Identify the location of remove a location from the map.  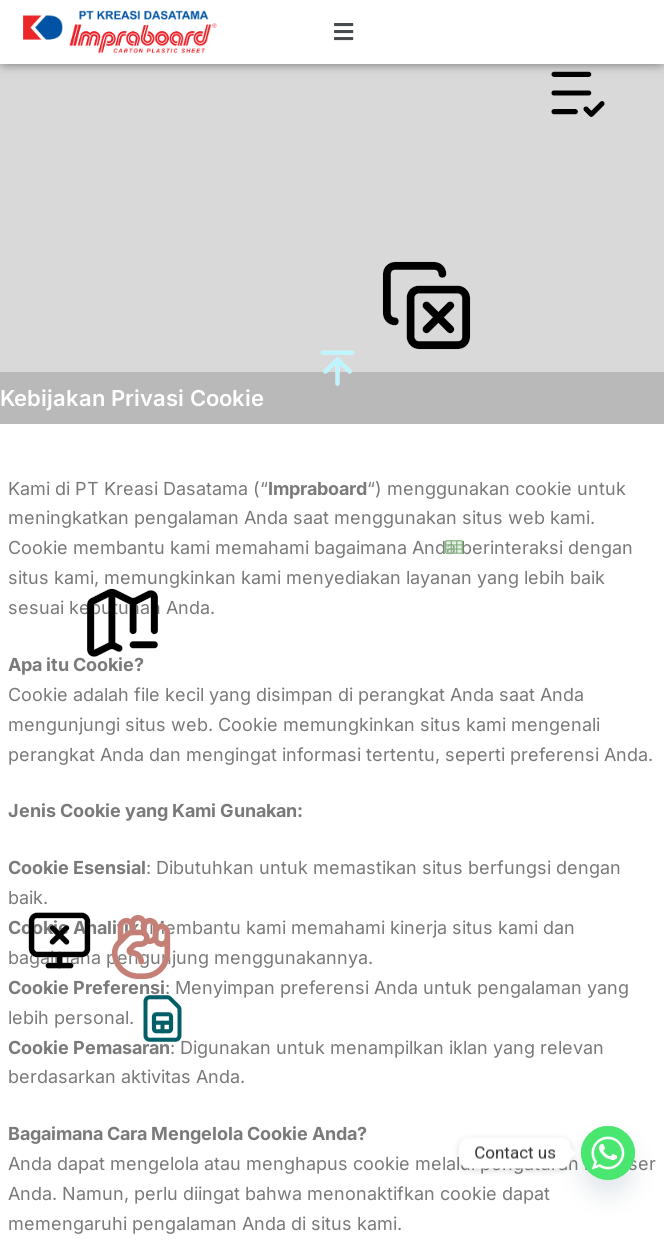
(122, 623).